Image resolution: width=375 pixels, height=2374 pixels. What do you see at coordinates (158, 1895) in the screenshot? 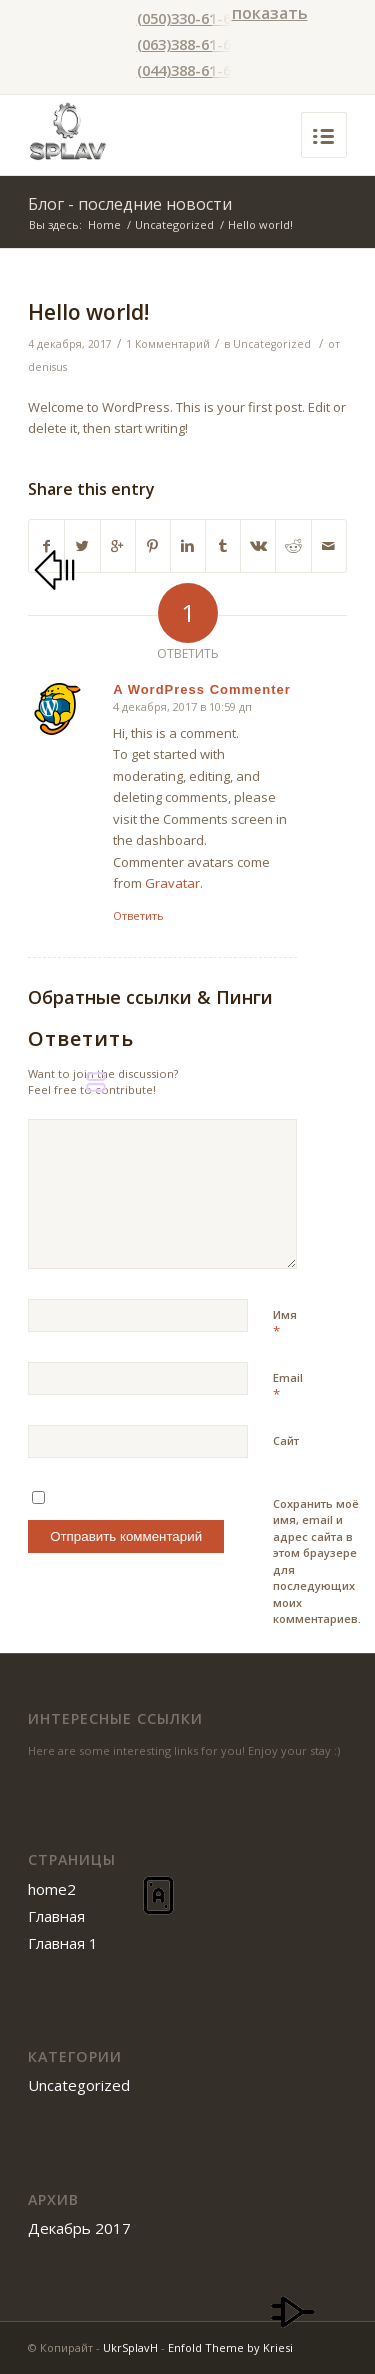
I see `ace playing card for card game apps` at bounding box center [158, 1895].